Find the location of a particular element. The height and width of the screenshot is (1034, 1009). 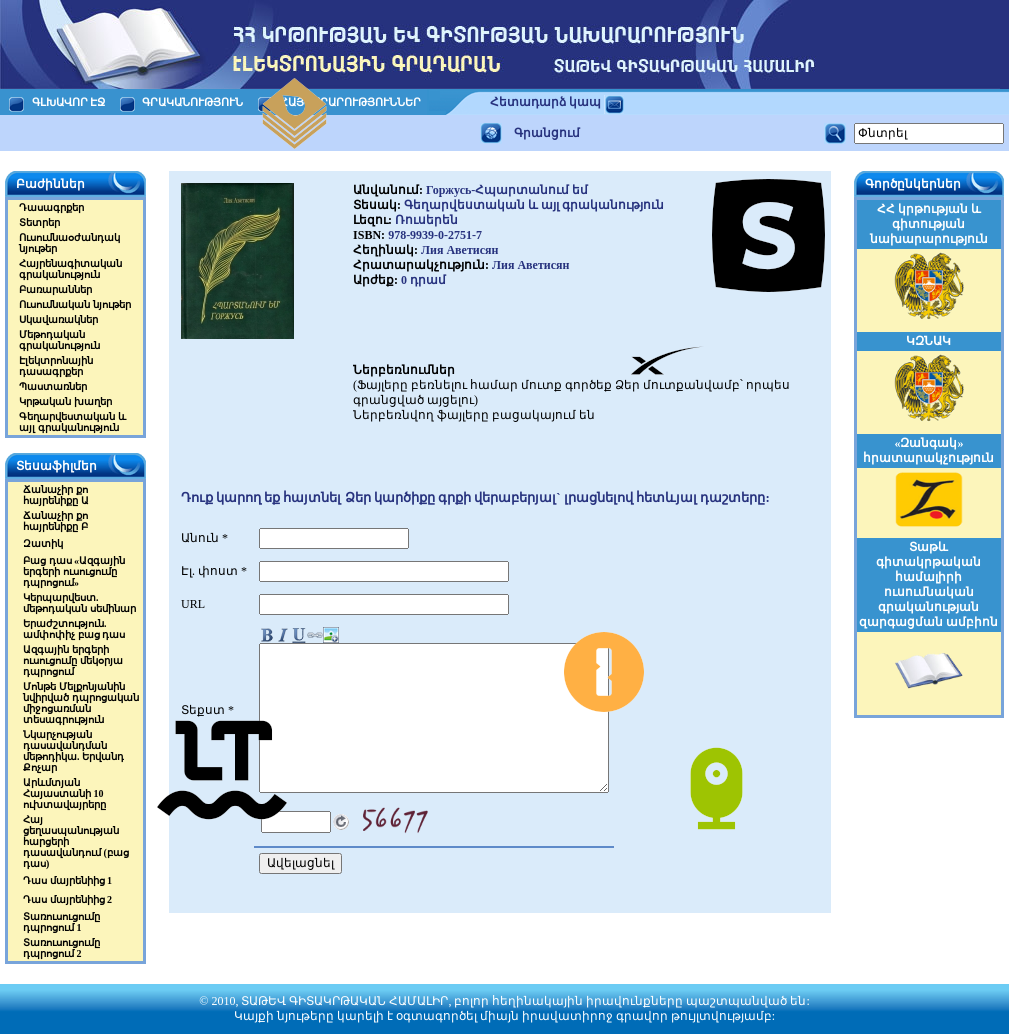

open 1Password app is located at coordinates (604, 672).